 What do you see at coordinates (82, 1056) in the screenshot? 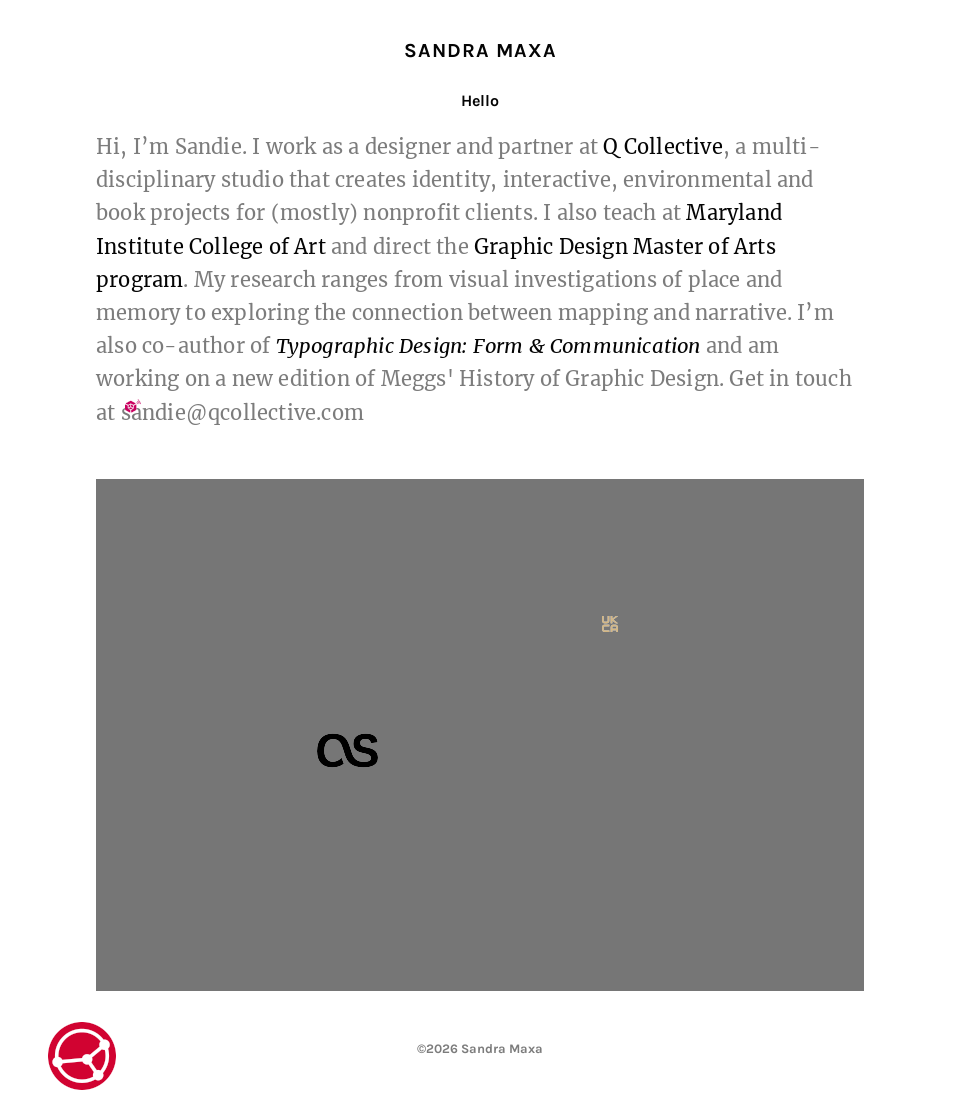
I see `open syncthing file synchronization app` at bounding box center [82, 1056].